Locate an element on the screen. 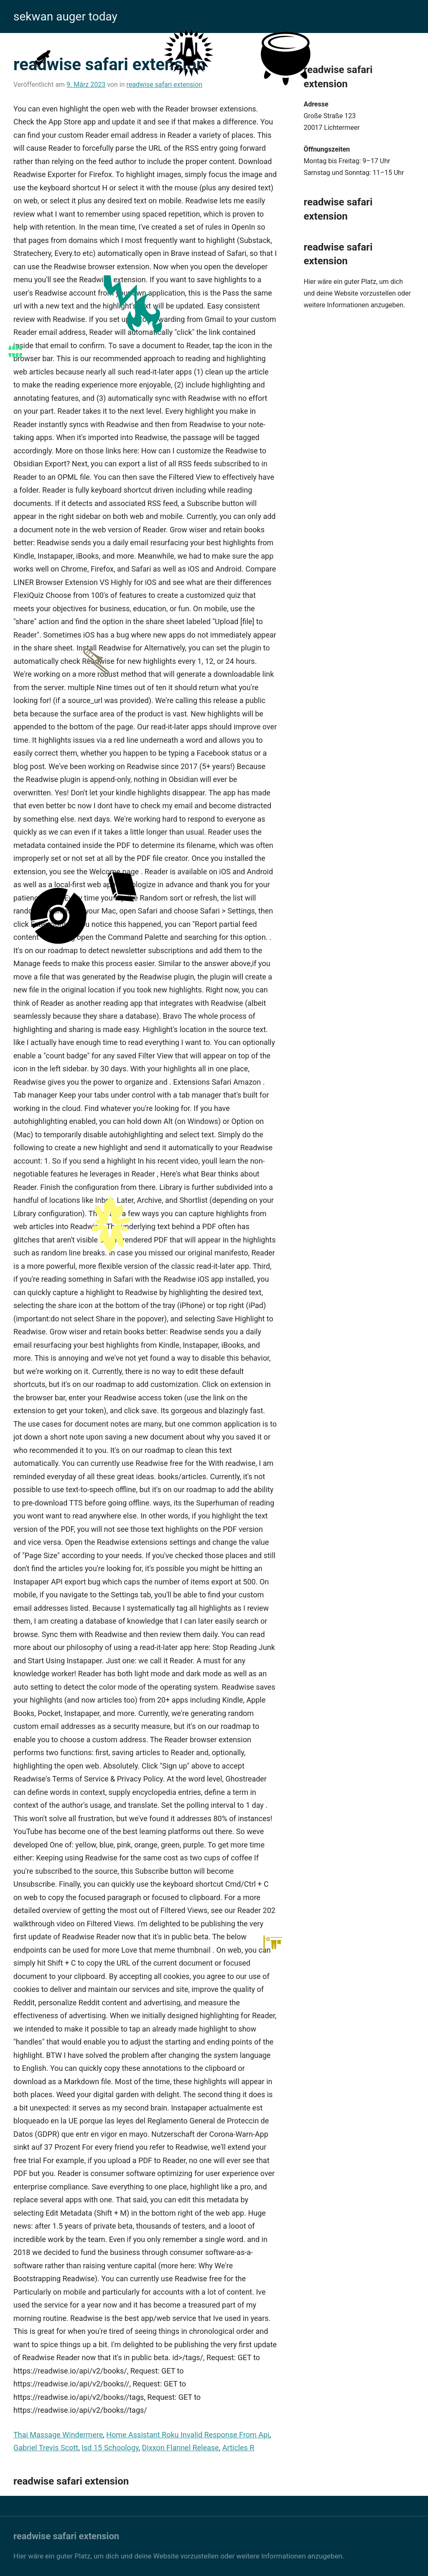  view dental health or teeth information is located at coordinates (15, 351).